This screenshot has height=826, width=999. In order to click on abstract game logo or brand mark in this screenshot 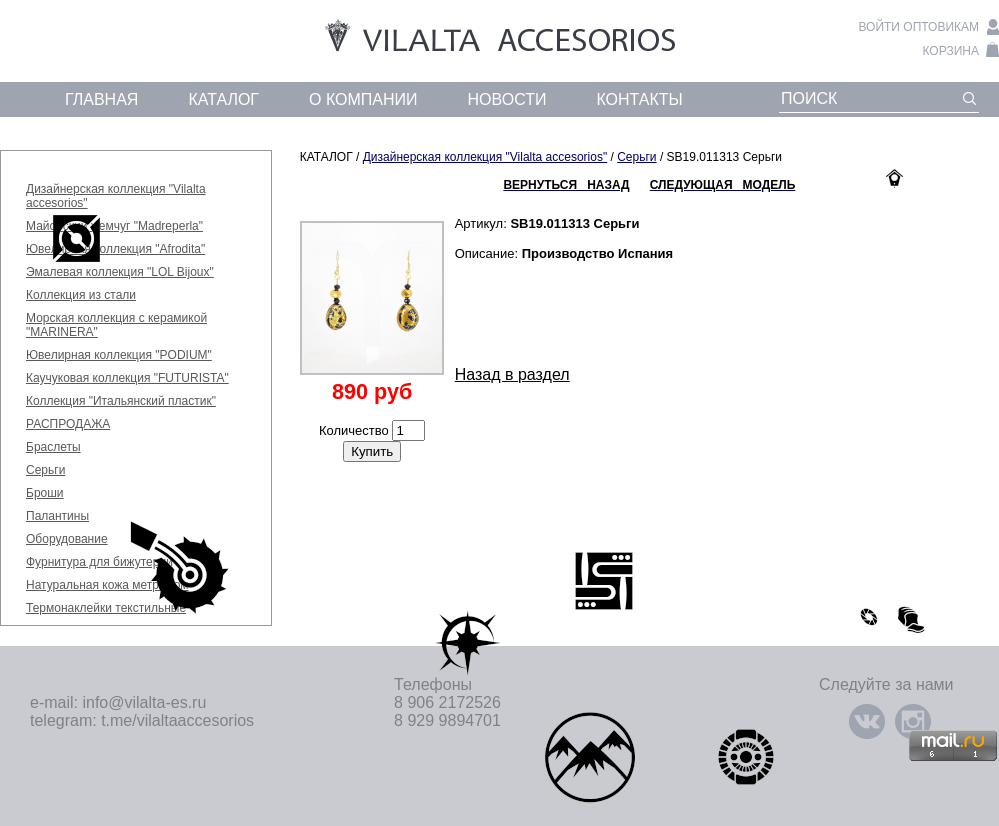, I will do `click(604, 581)`.